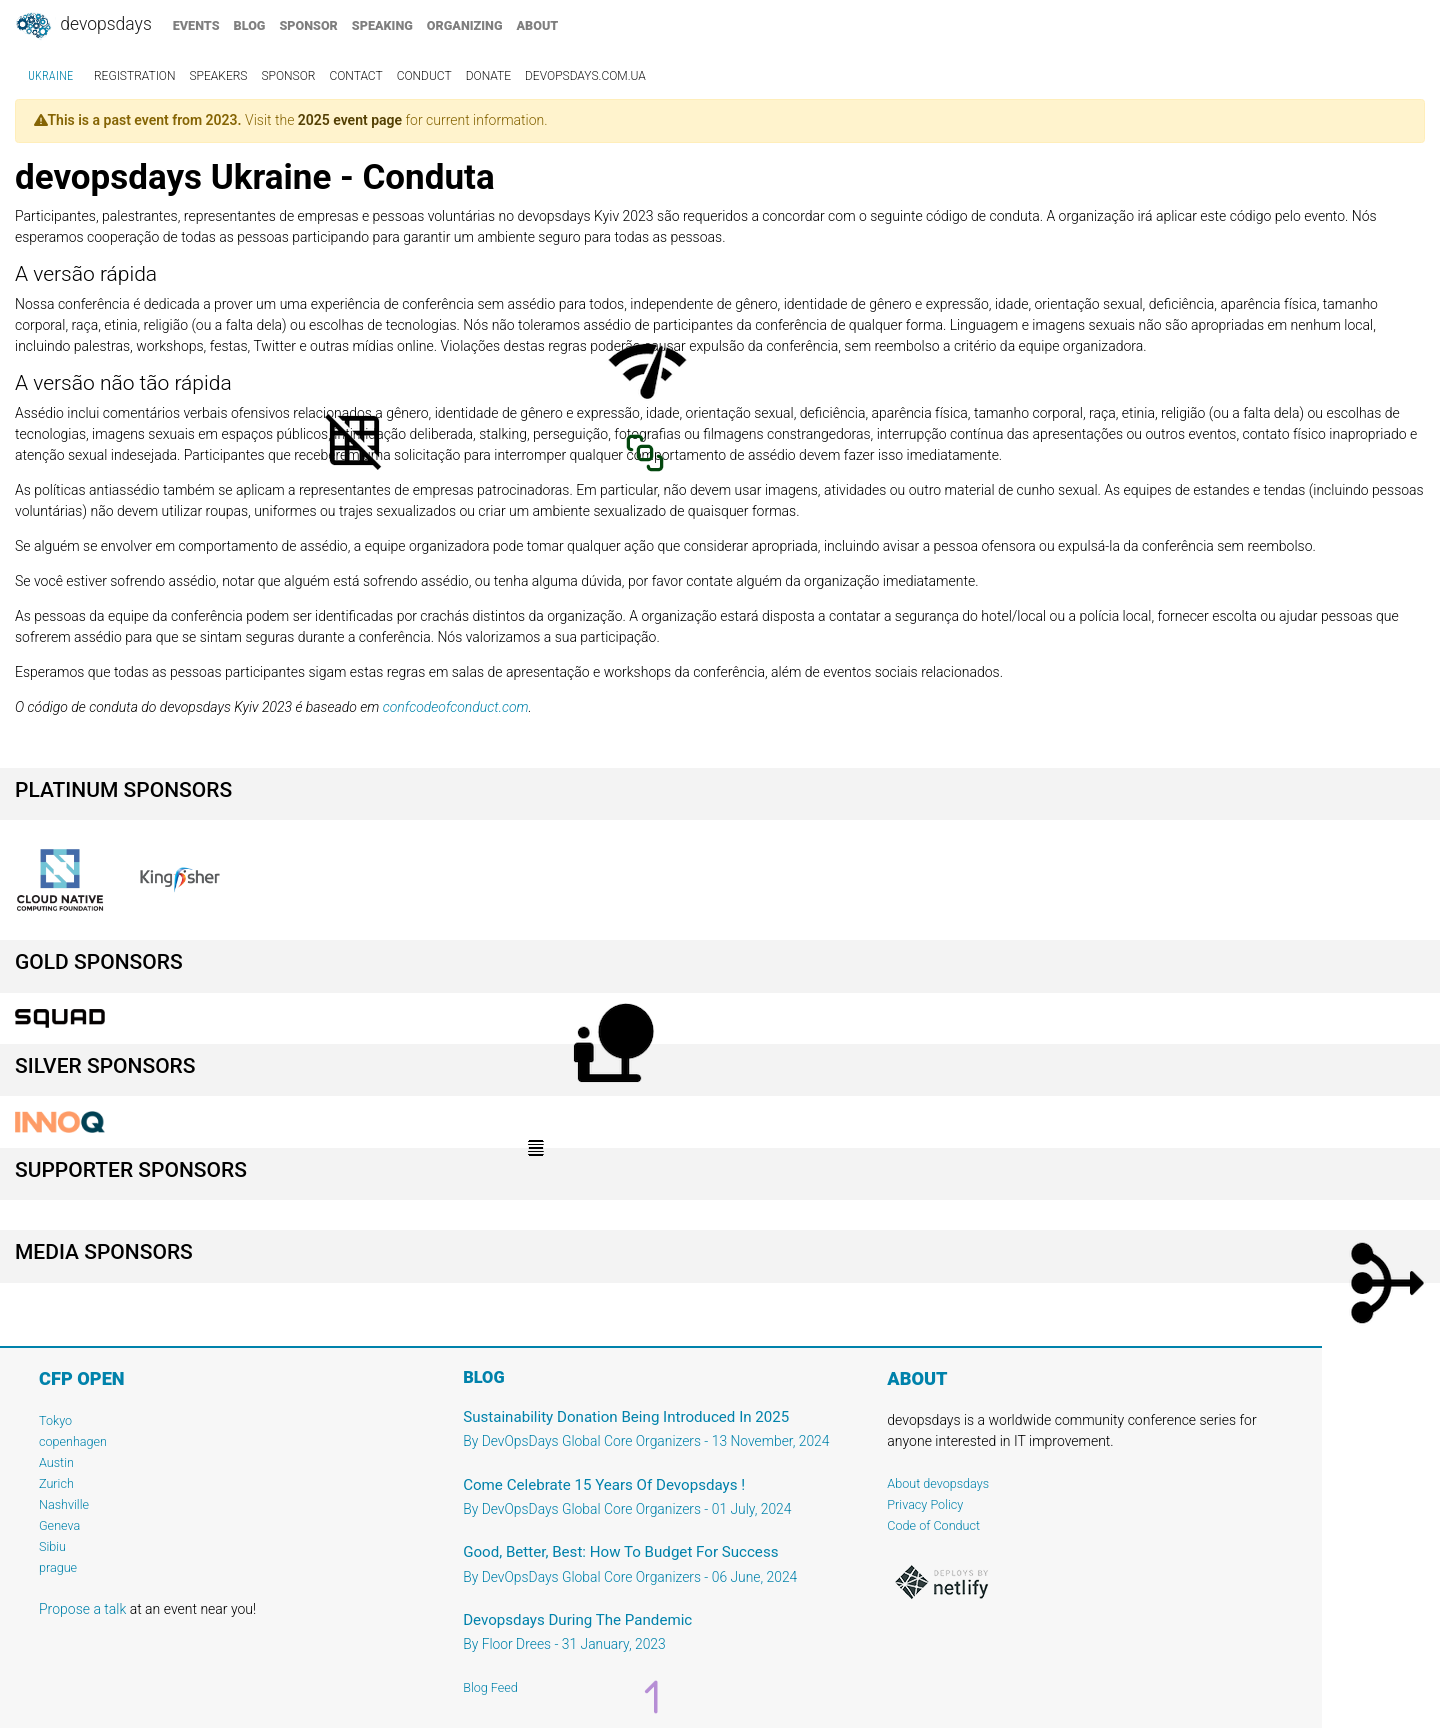 This screenshot has width=1440, height=1735. Describe the element at coordinates (536, 1148) in the screenshot. I see `justify text alignment` at that location.